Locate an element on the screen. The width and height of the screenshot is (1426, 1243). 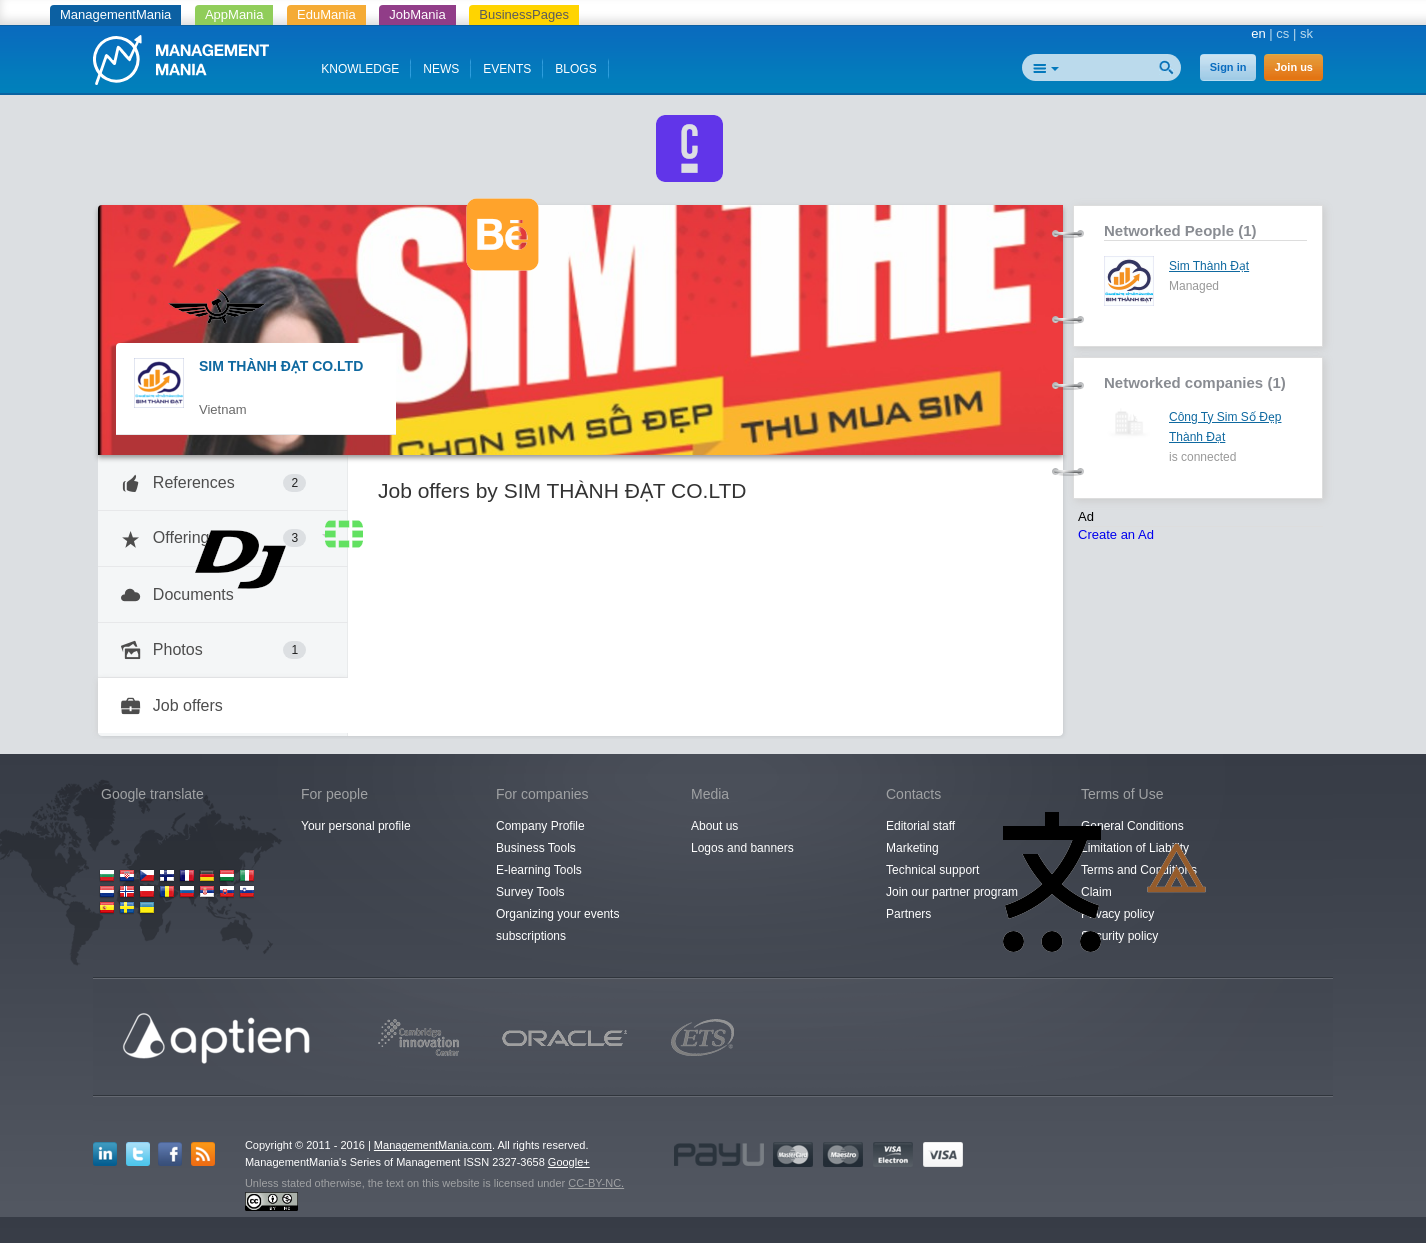
pioneer dj brand logo is located at coordinates (240, 559).